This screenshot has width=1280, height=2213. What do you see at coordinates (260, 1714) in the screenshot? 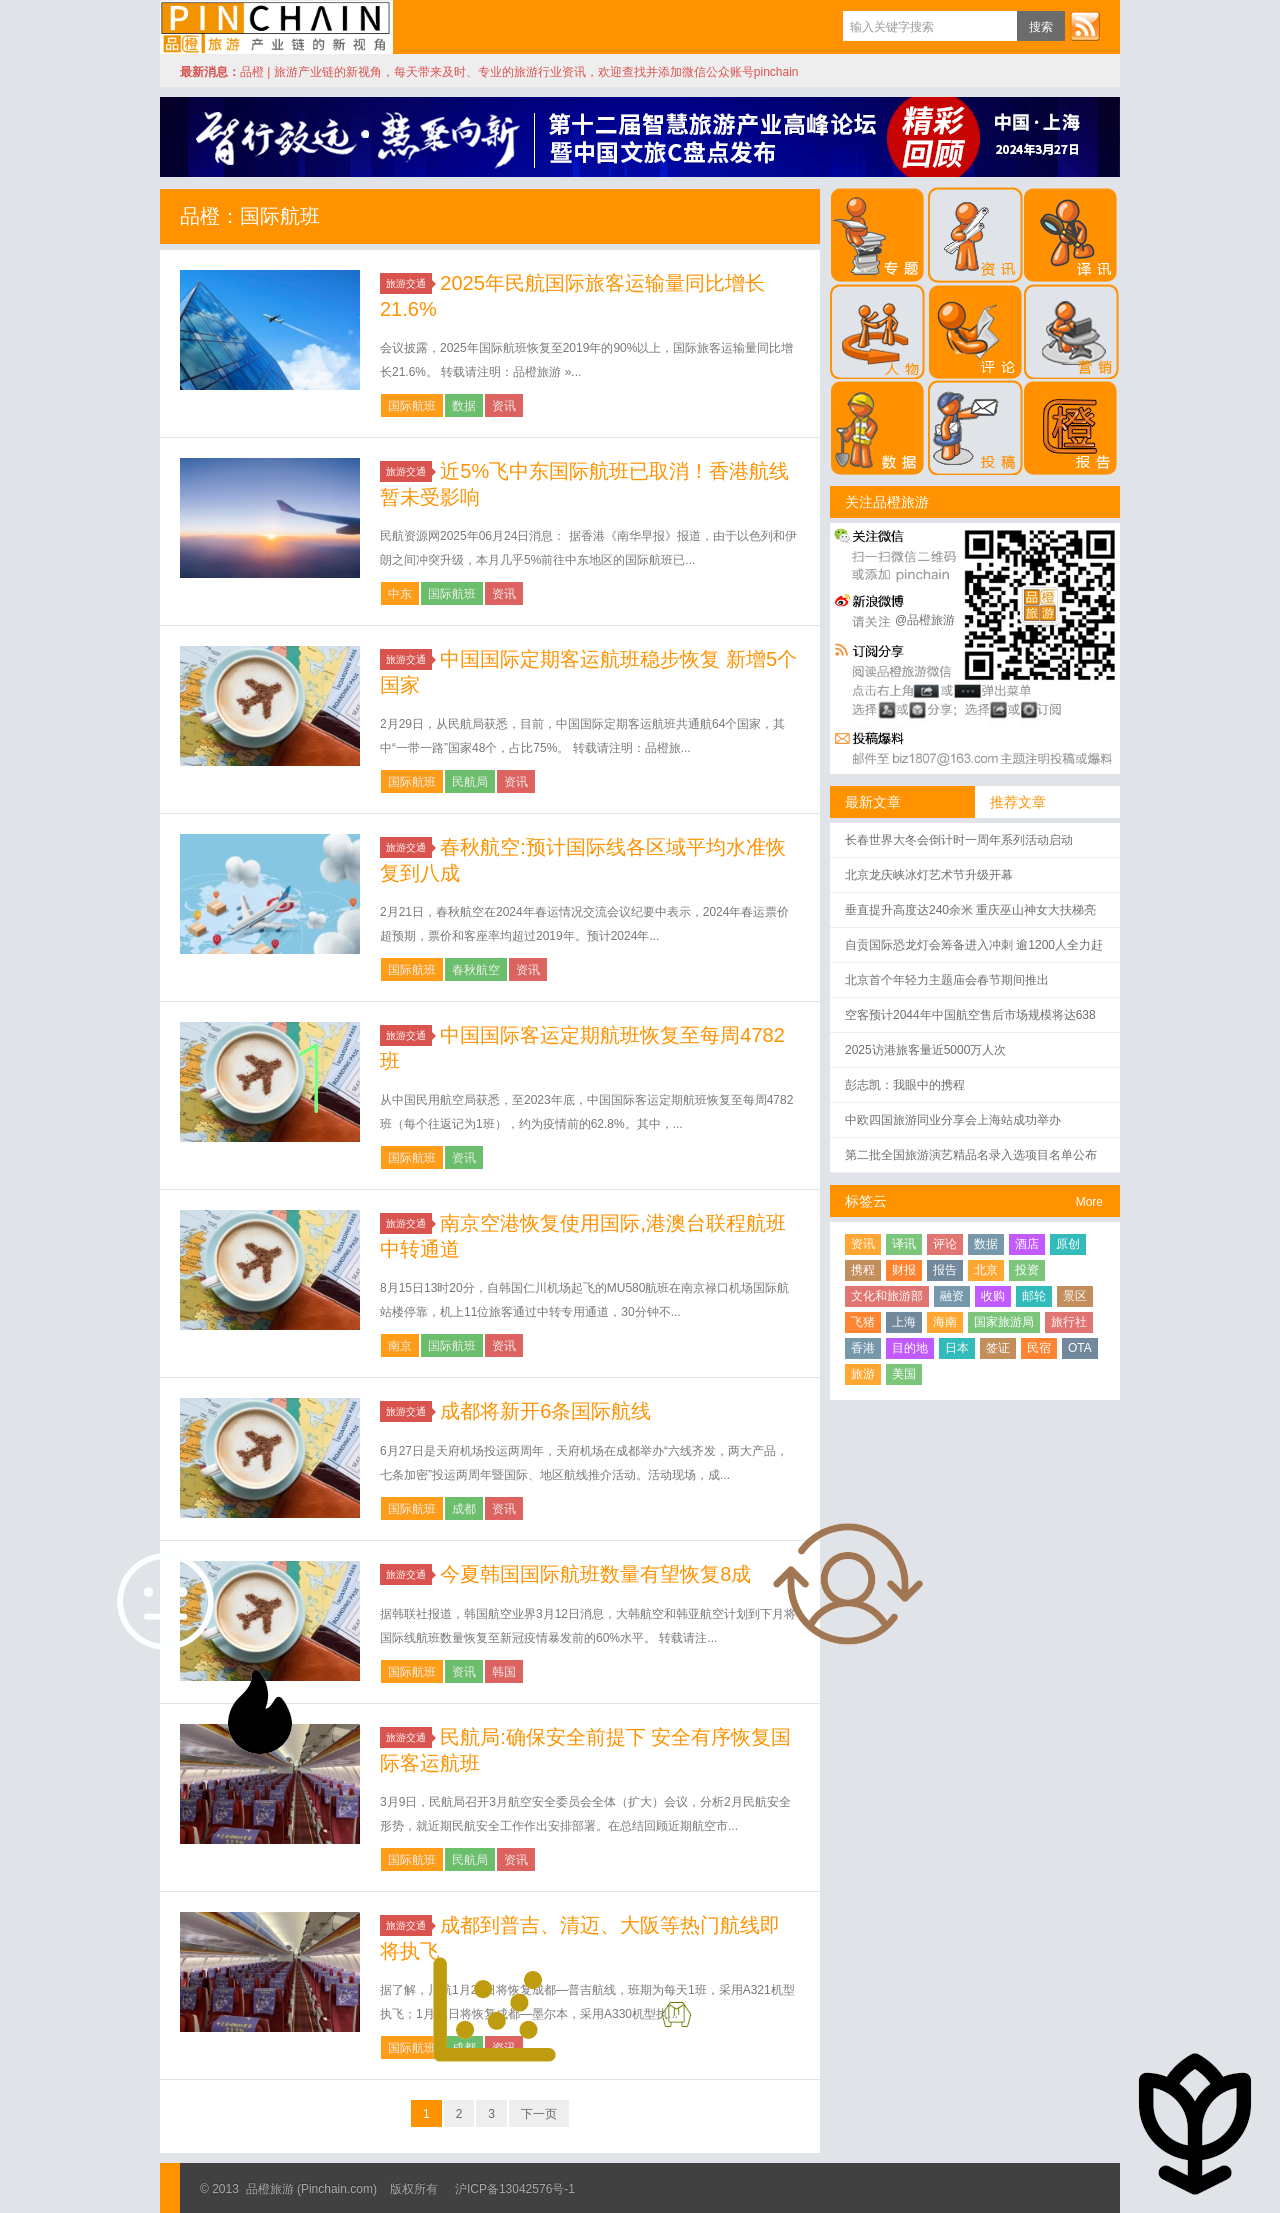
I see `indicates trending or hot content` at bounding box center [260, 1714].